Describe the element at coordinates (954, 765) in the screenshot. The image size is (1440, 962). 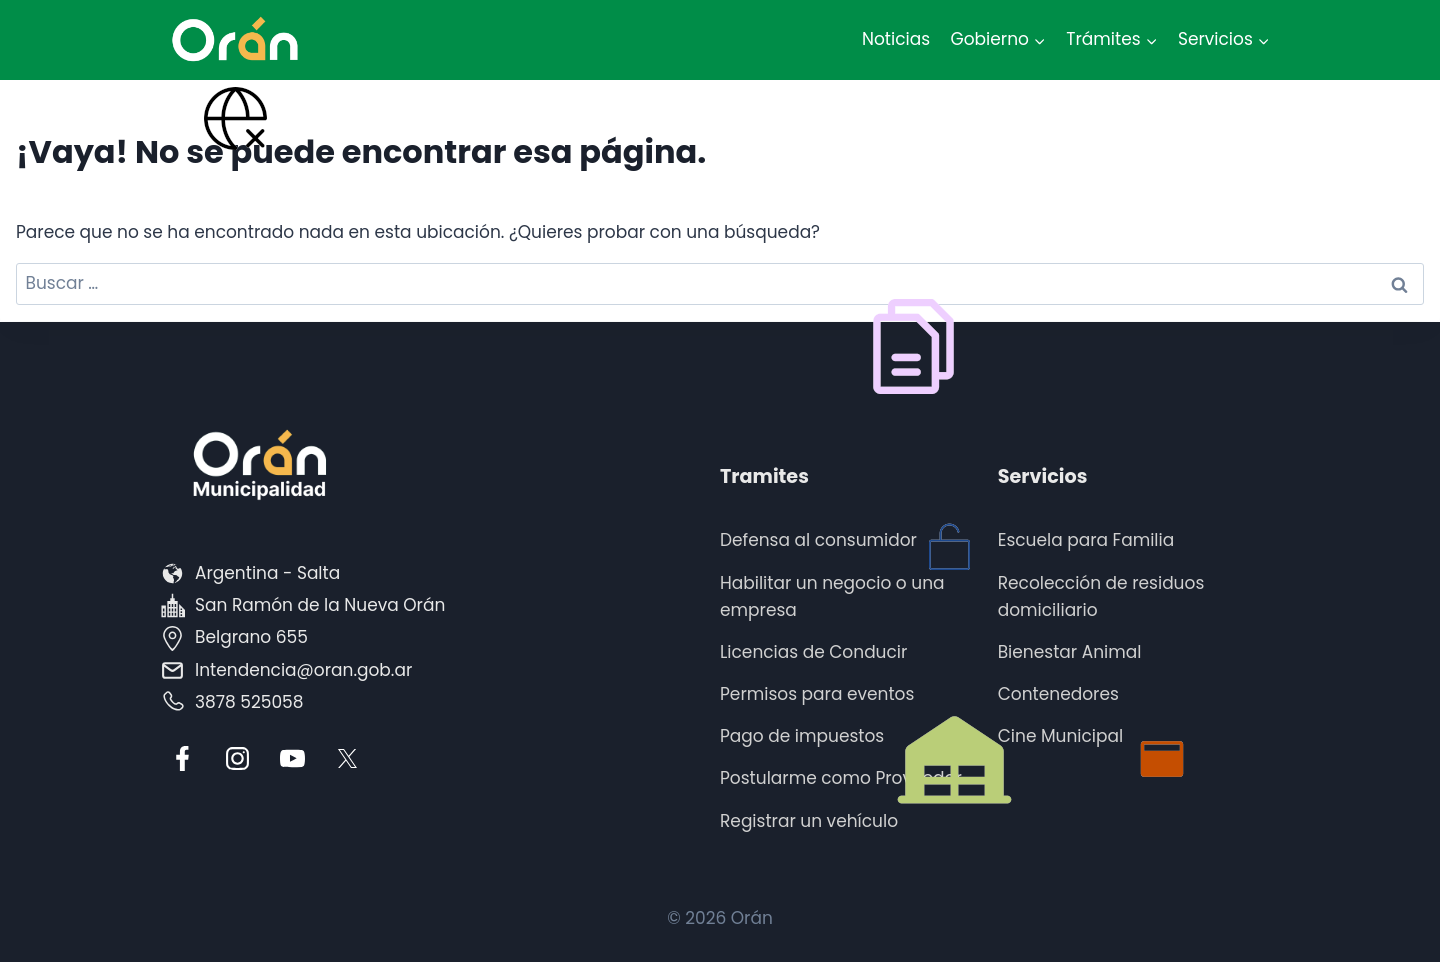
I see `access garage or parking settings` at that location.